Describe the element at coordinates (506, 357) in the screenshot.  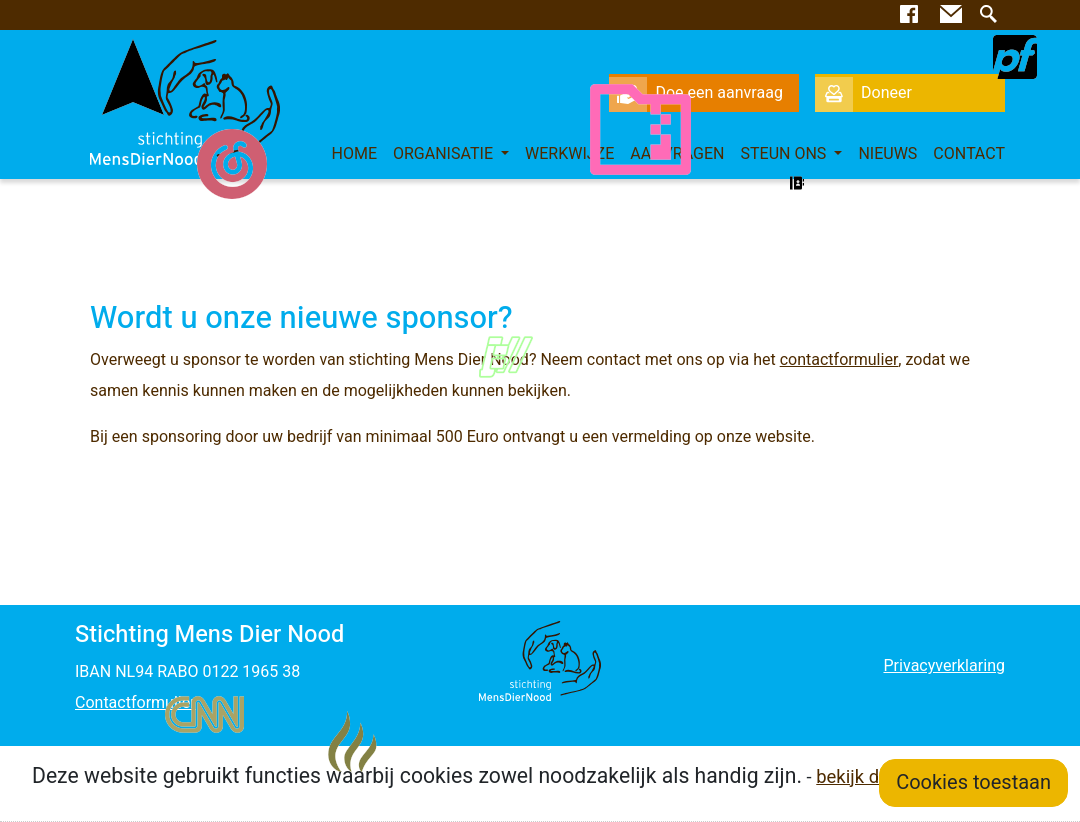
I see `eclipse jetty web server logo` at that location.